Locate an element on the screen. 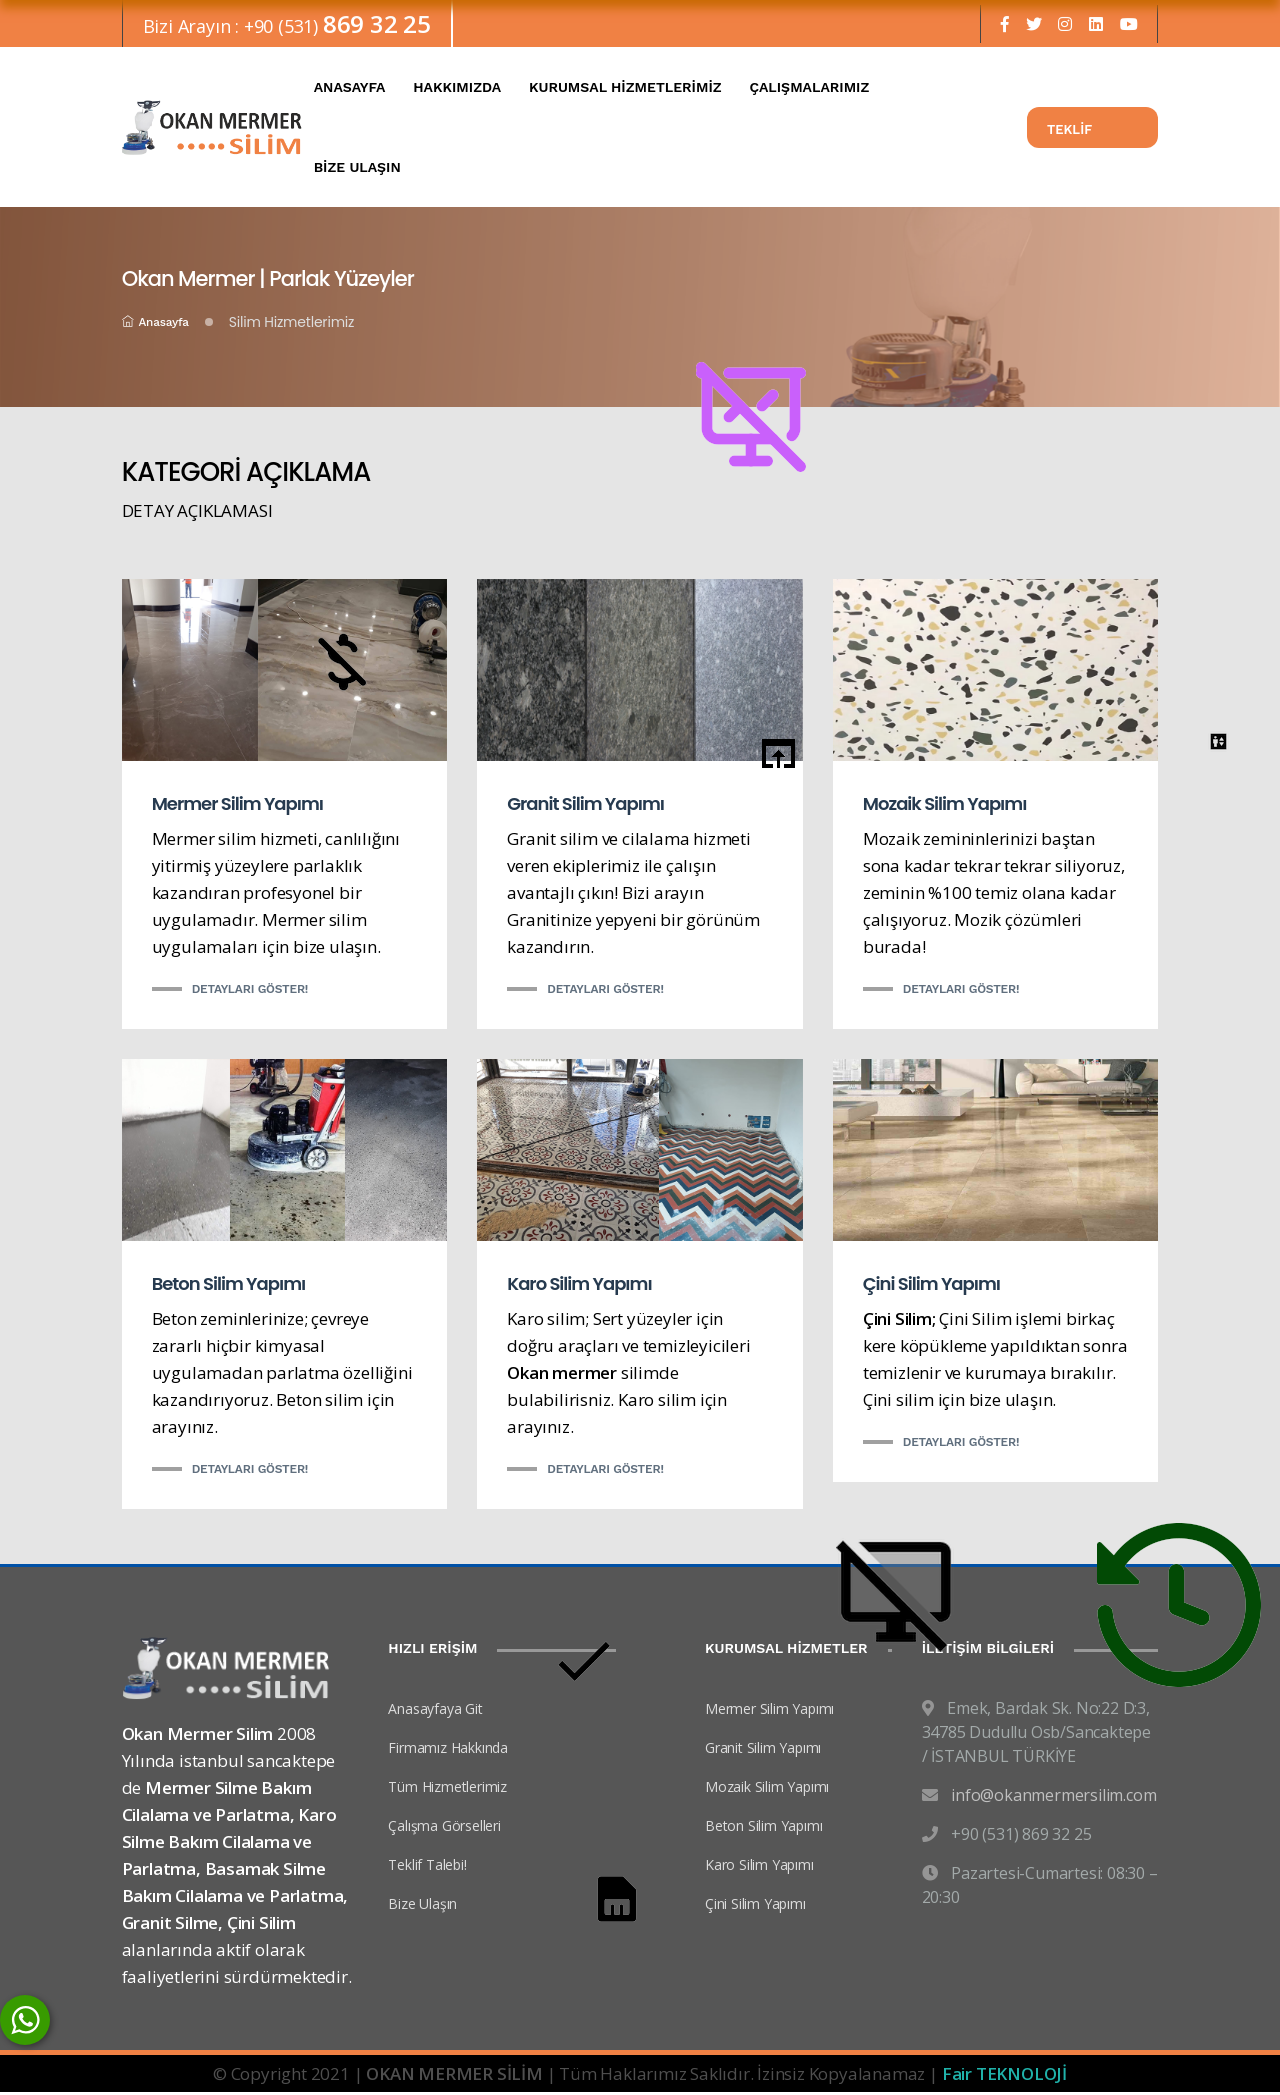 This screenshot has width=1280, height=2095. confirm or submit an action is located at coordinates (583, 1660).